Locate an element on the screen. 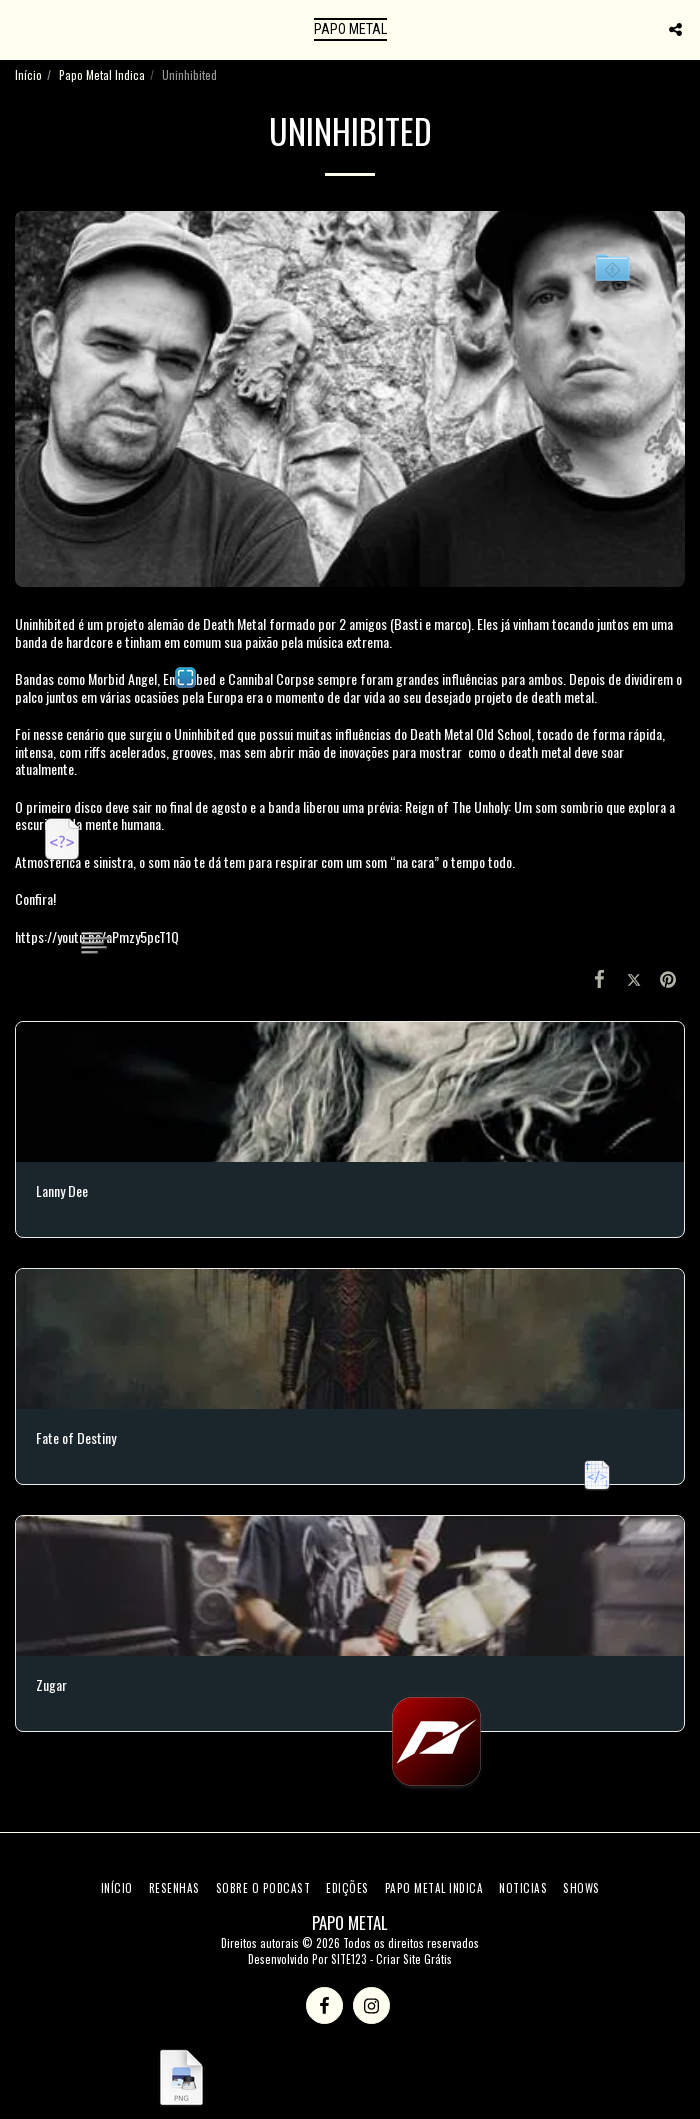 This screenshot has width=700, height=2119. a twig template file is located at coordinates (597, 1475).